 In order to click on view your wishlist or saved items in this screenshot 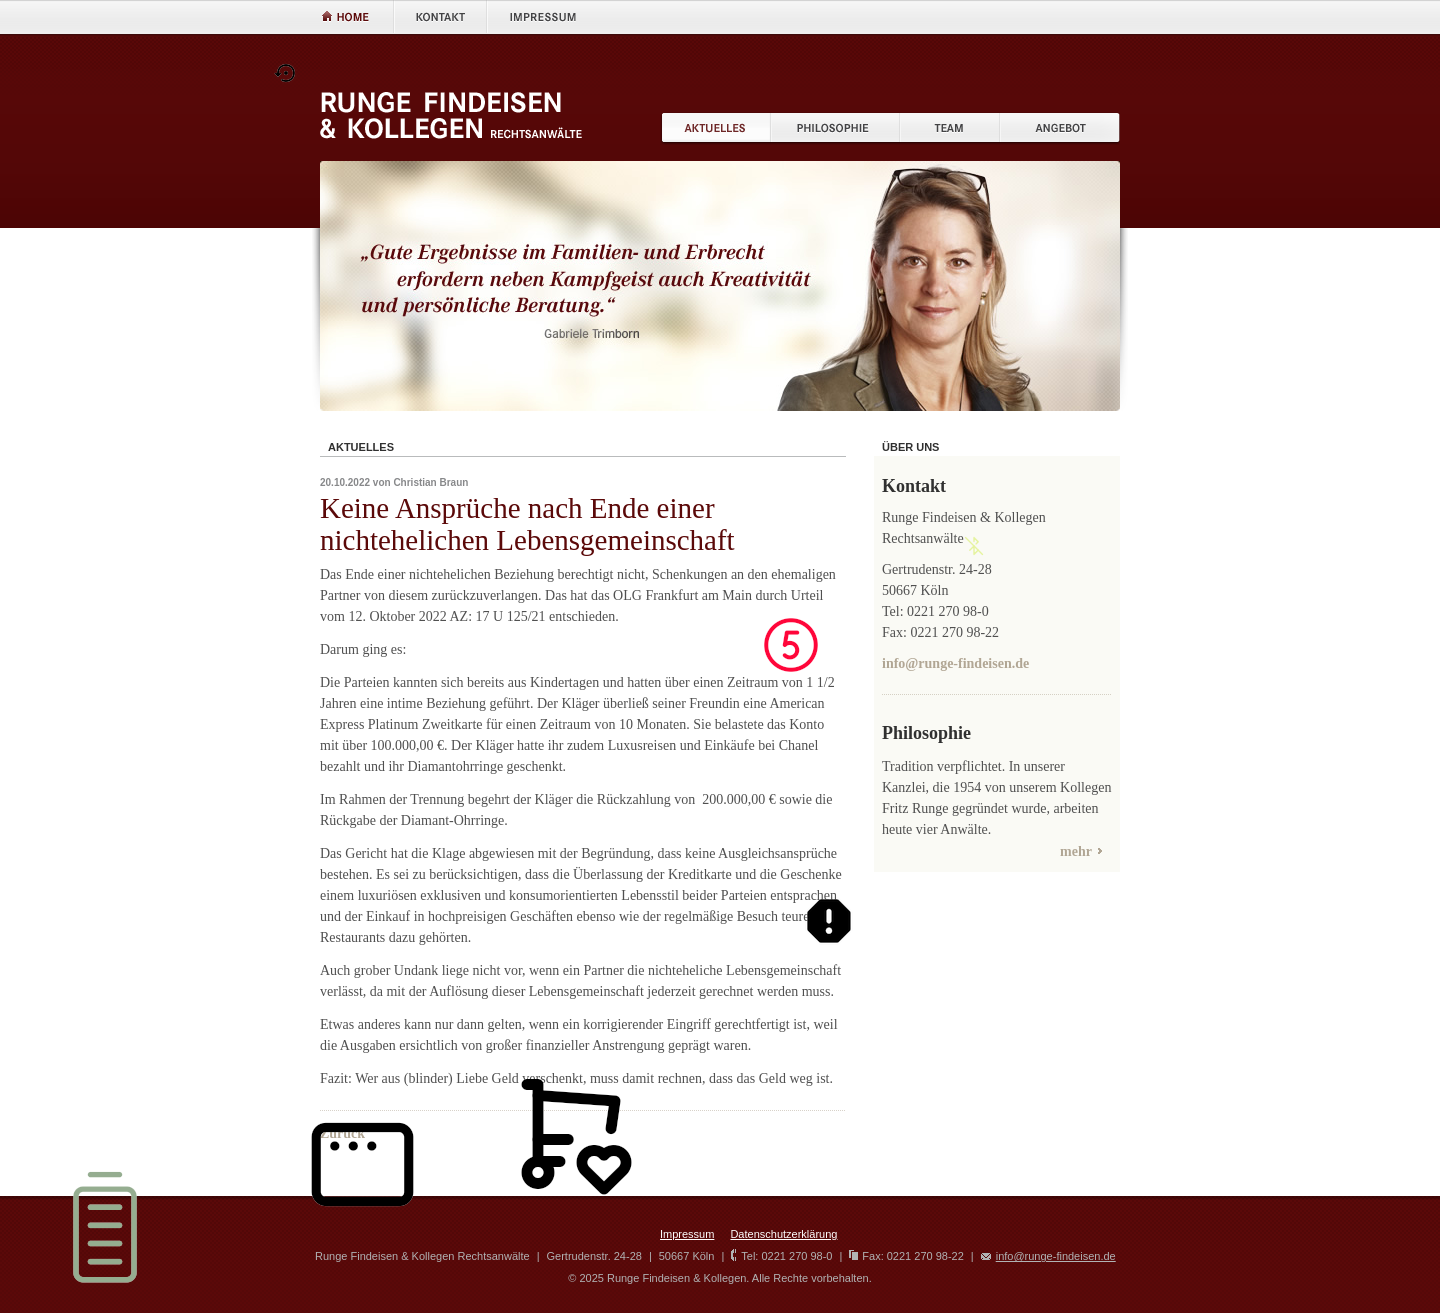, I will do `click(571, 1134)`.